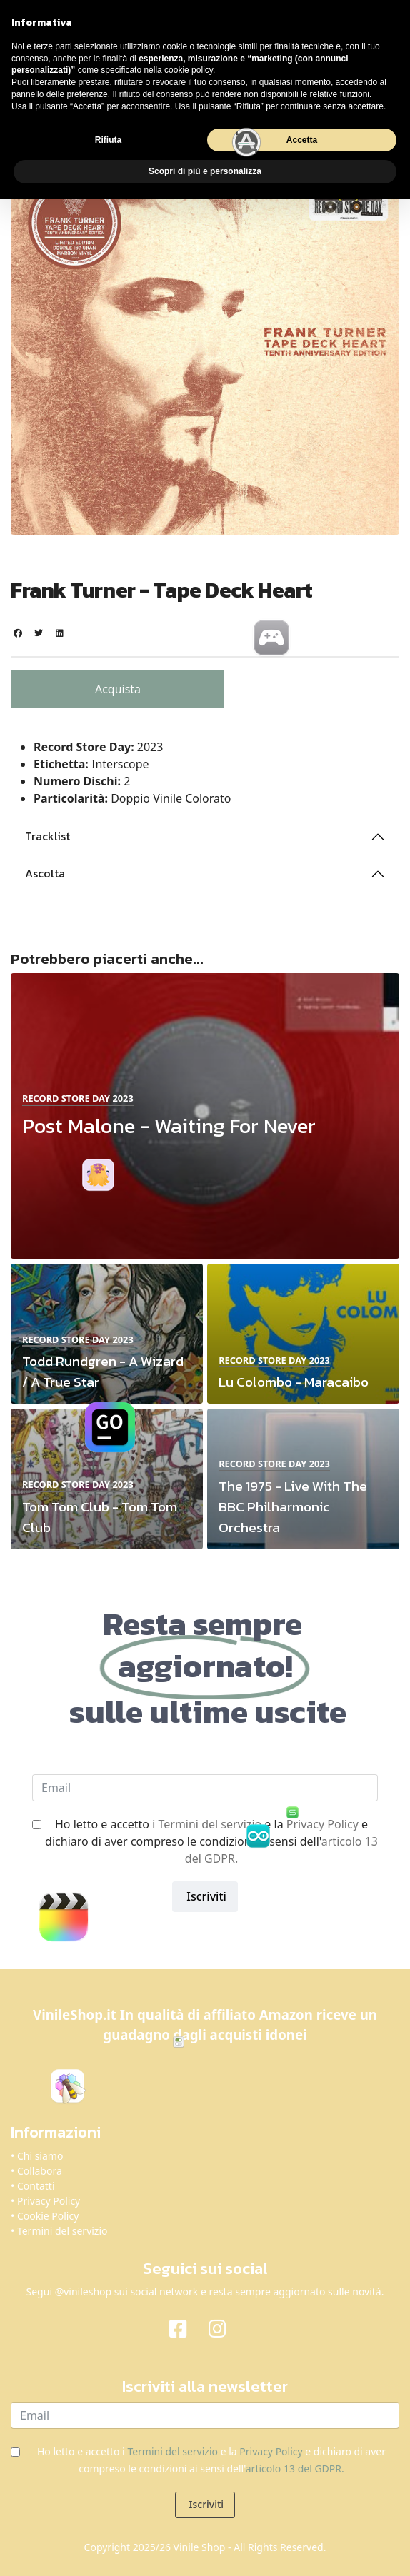 The width and height of the screenshot is (410, 2576). Describe the element at coordinates (67, 2086) in the screenshot. I see `open beeref reference image board app` at that location.